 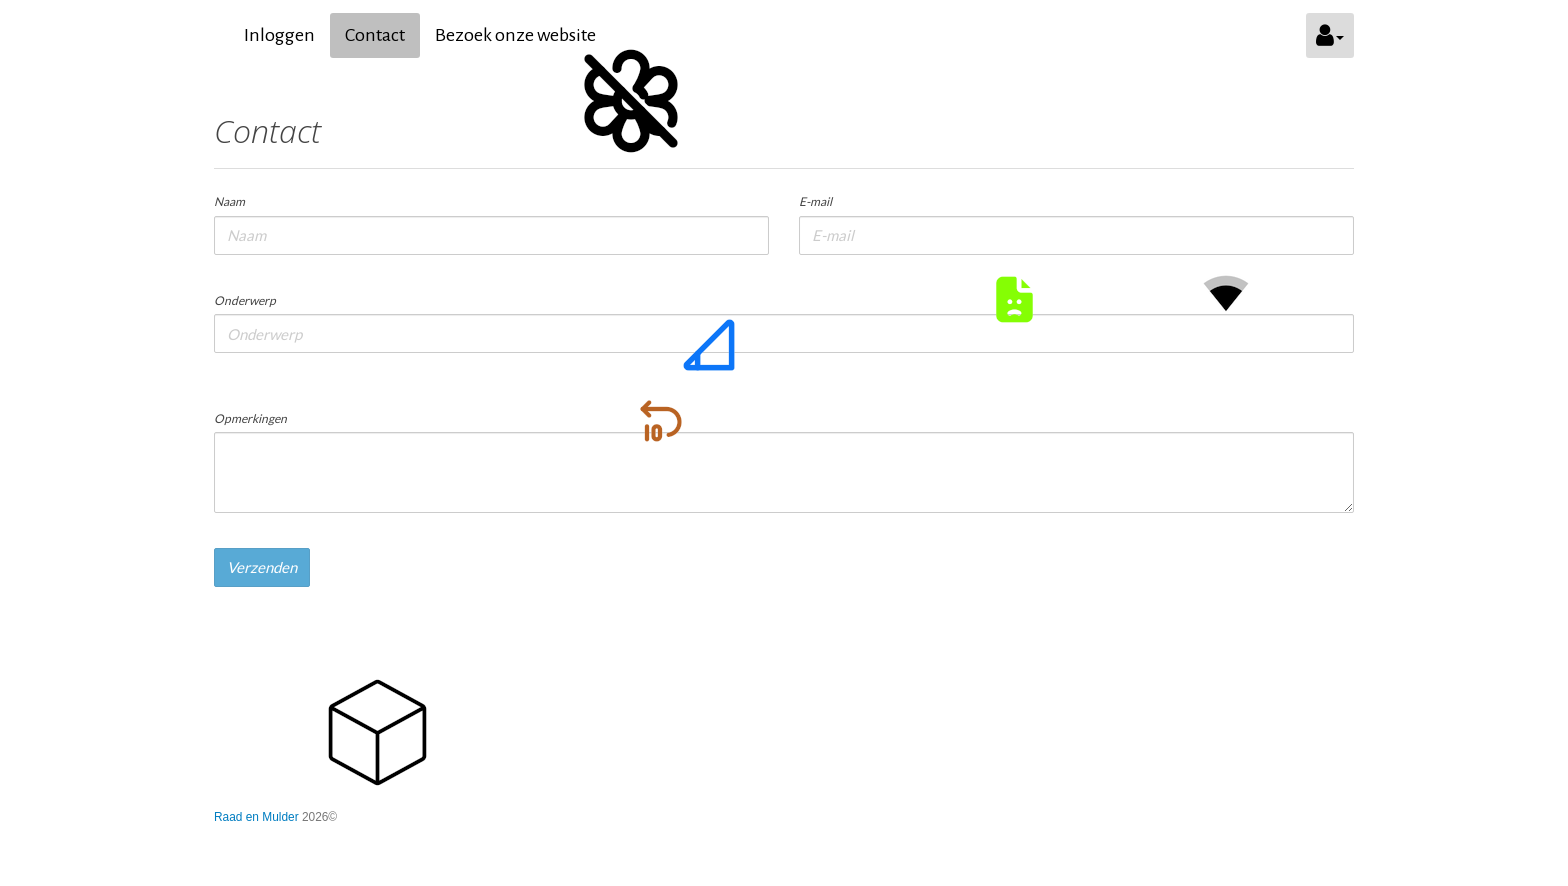 I want to click on disable or hide floral/nature content, so click(x=631, y=101).